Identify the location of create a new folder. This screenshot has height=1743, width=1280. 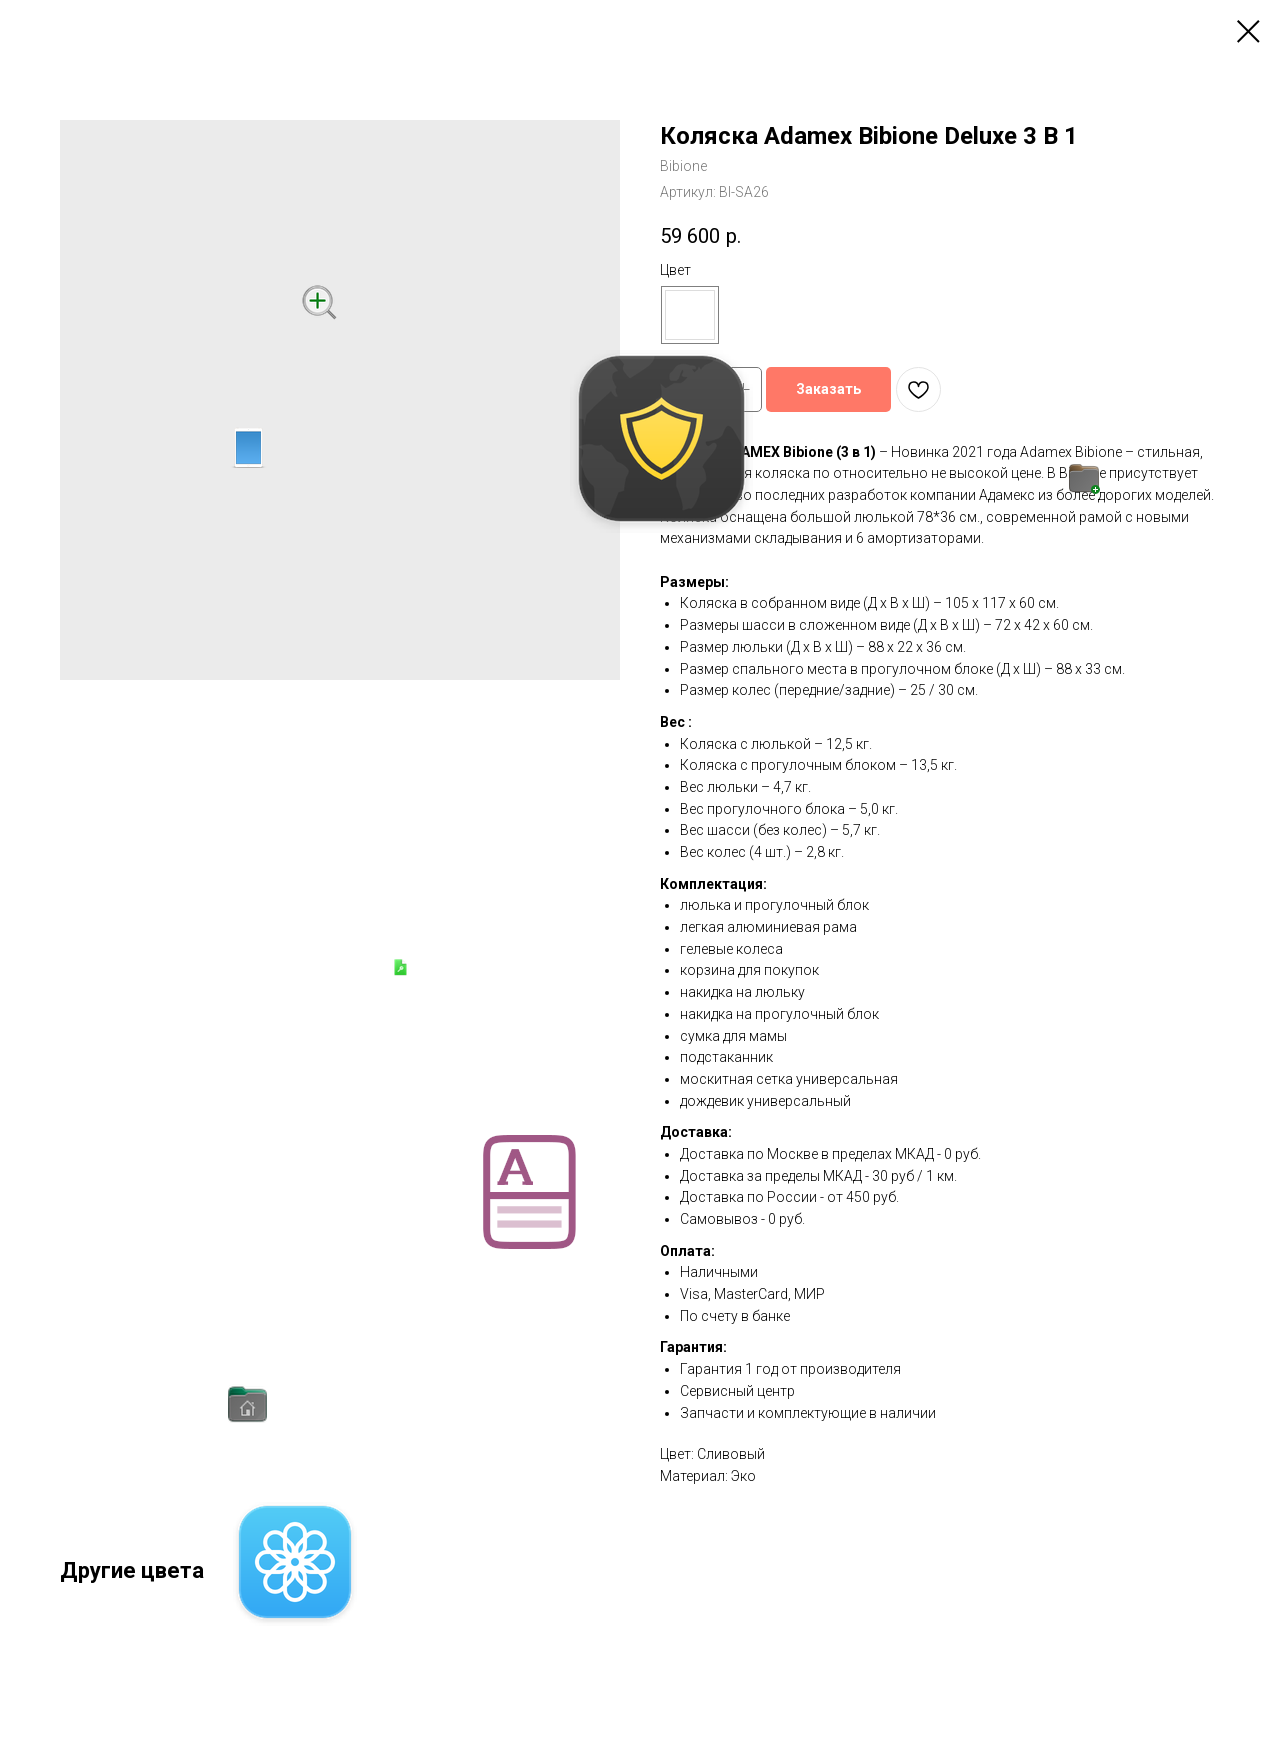
(1084, 478).